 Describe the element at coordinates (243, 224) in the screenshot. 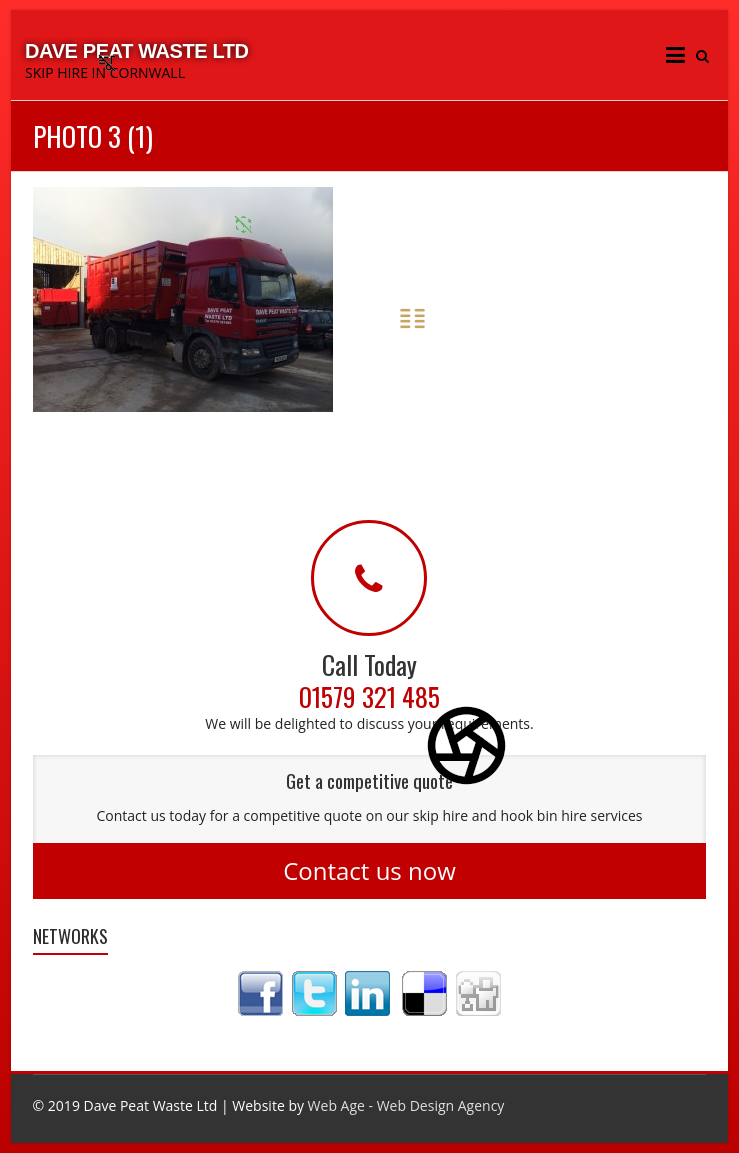

I see `3D object view is disabled` at that location.